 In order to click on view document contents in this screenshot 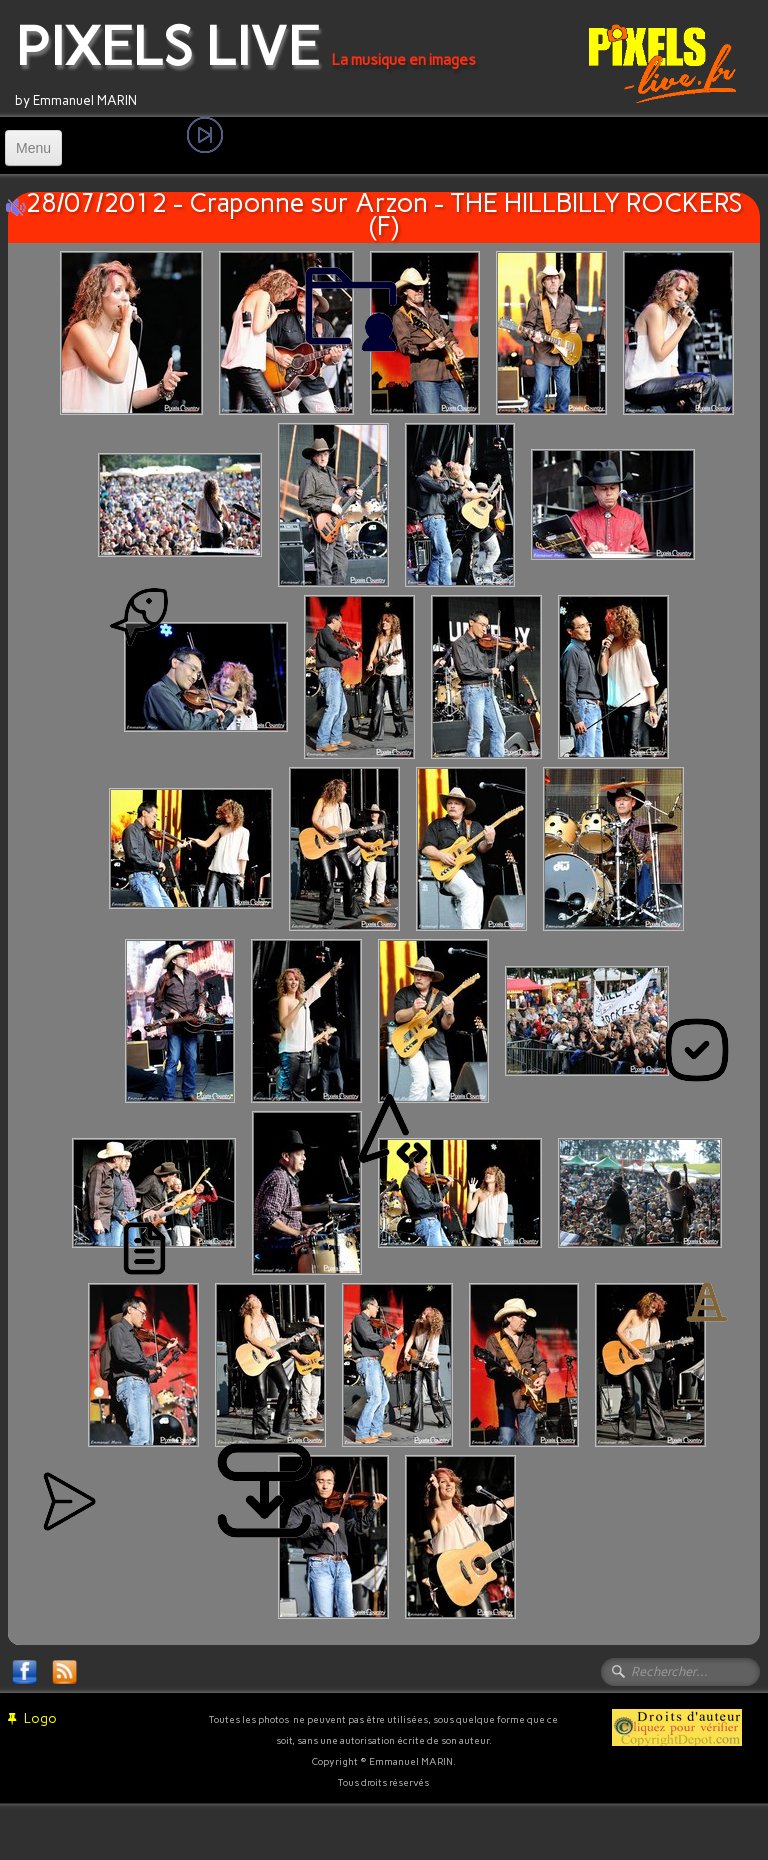, I will do `click(144, 1248)`.